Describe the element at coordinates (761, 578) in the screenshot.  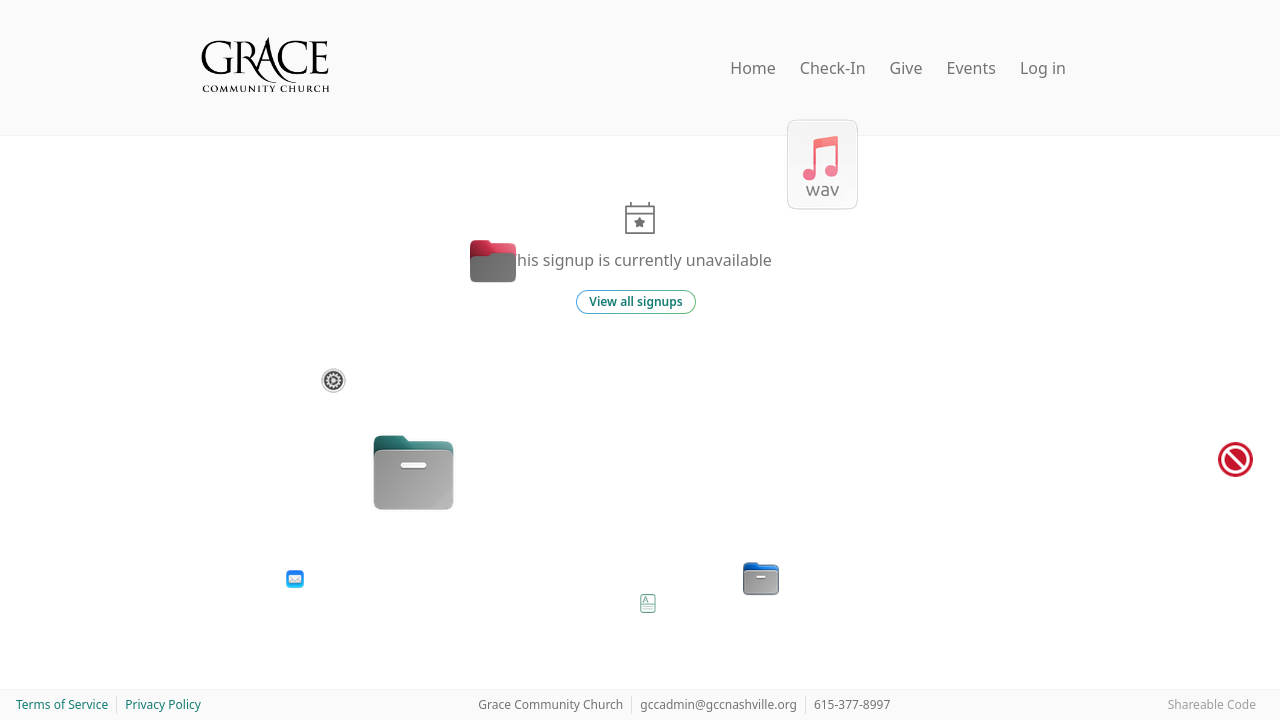
I see `open the nautilus file manager` at that location.